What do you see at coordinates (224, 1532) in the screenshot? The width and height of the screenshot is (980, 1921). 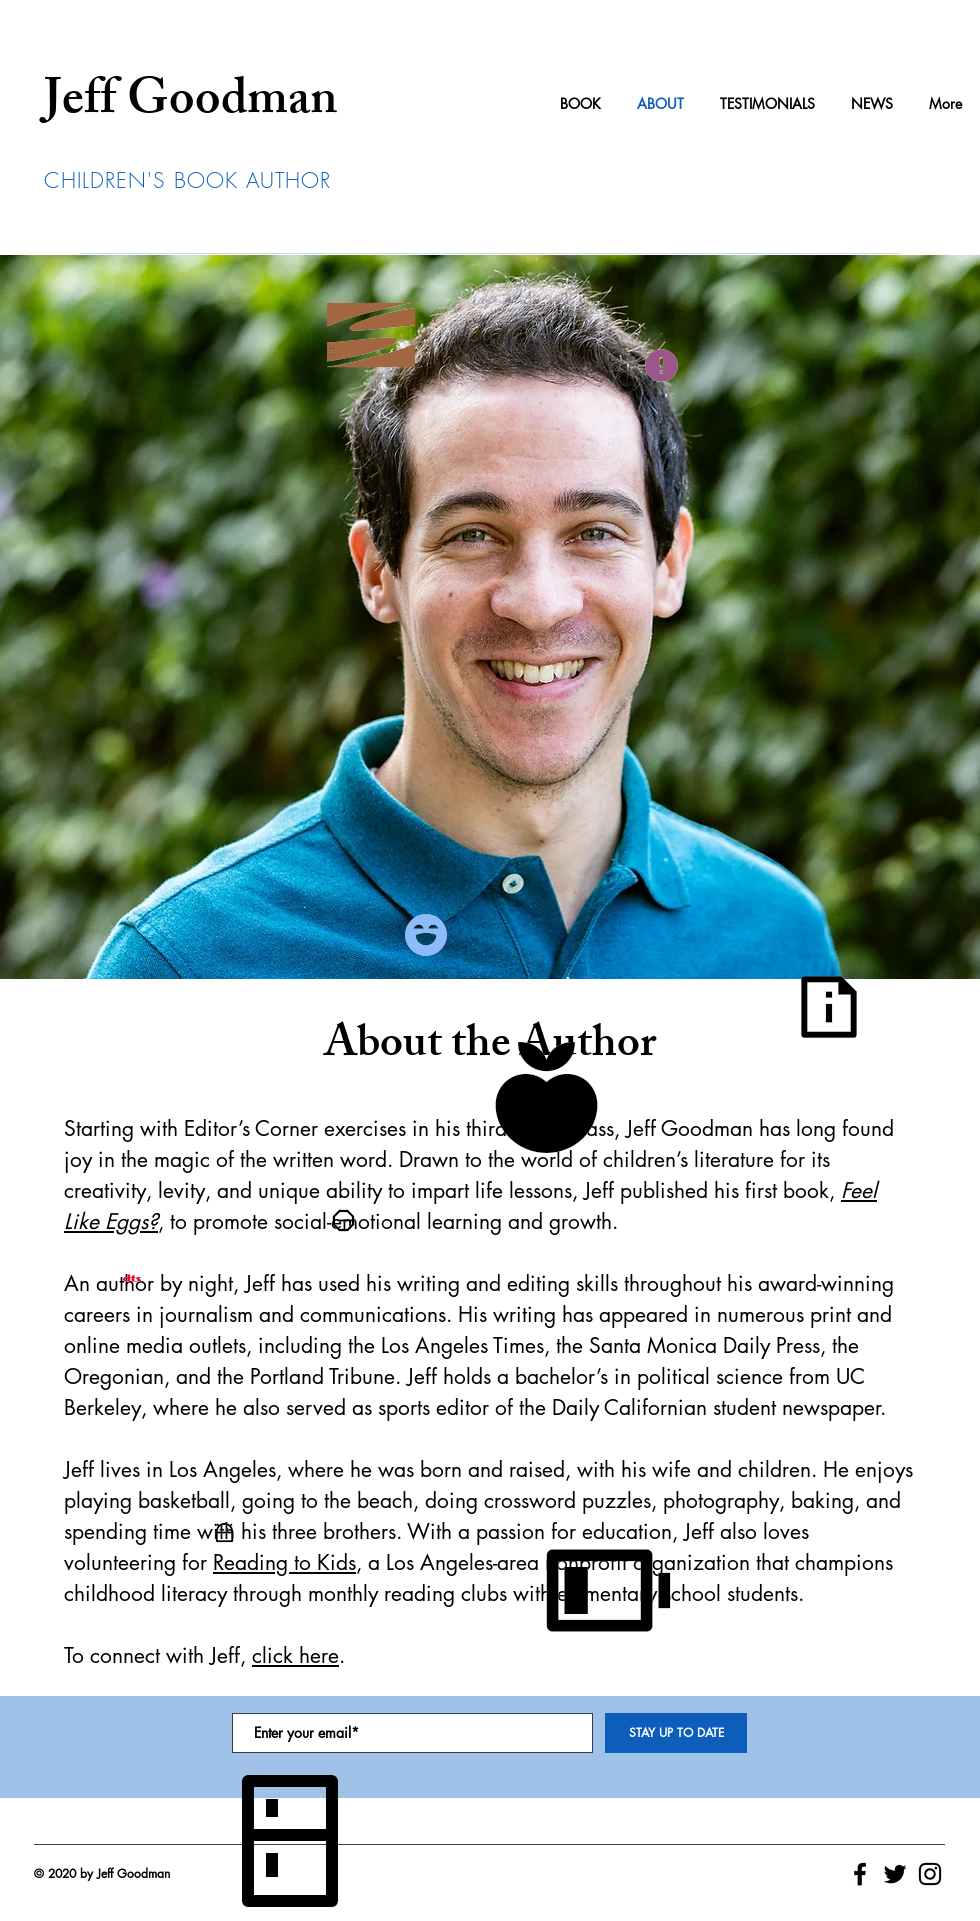 I see `android operating system logo` at bounding box center [224, 1532].